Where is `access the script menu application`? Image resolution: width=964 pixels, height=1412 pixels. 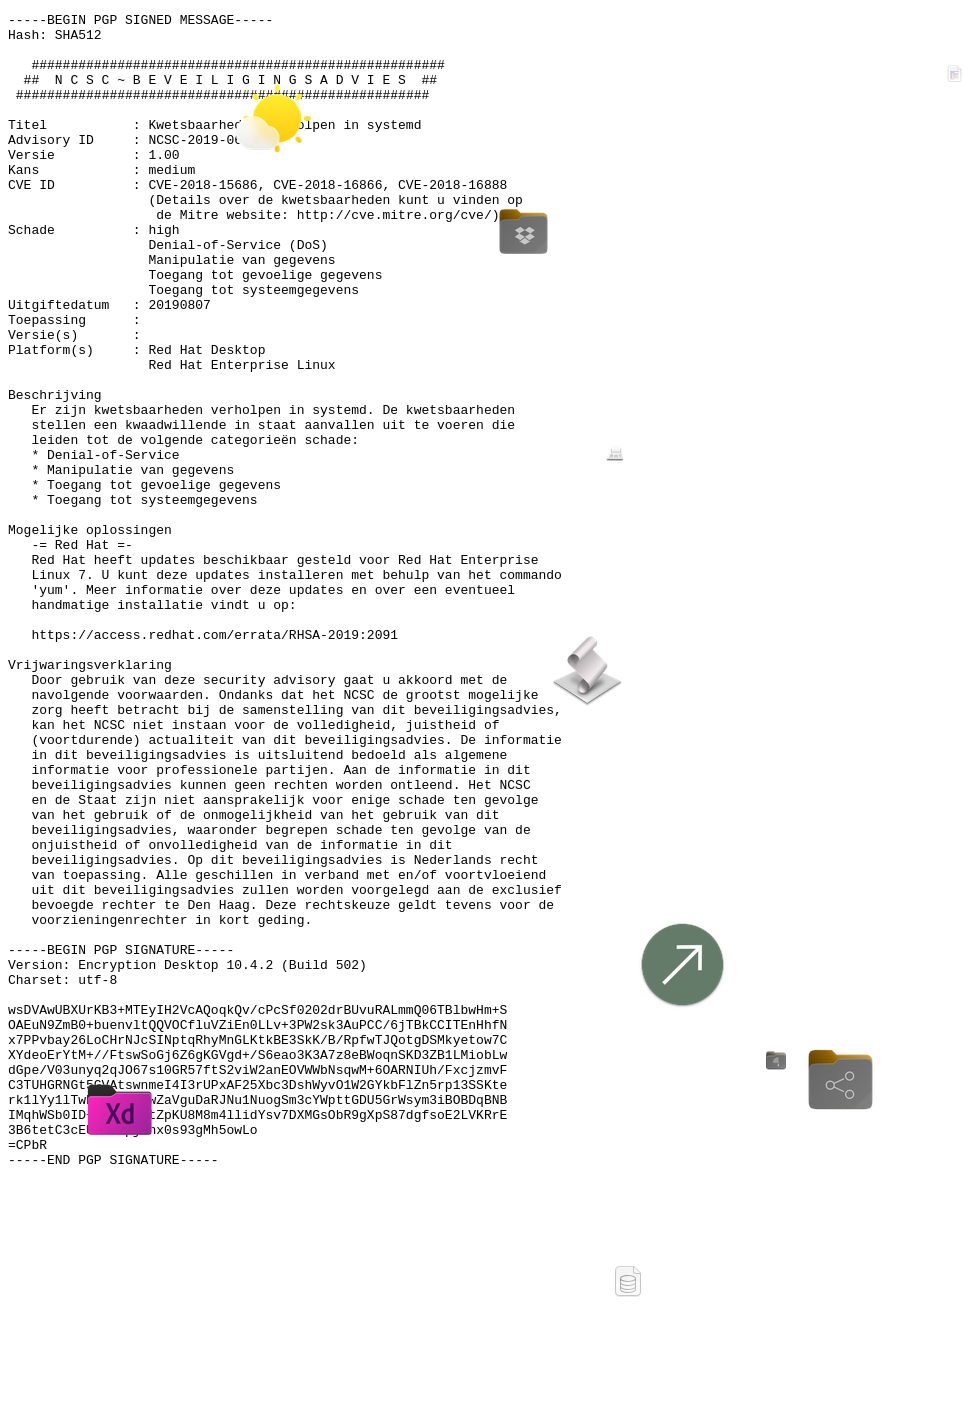
access the script menu application is located at coordinates (587, 670).